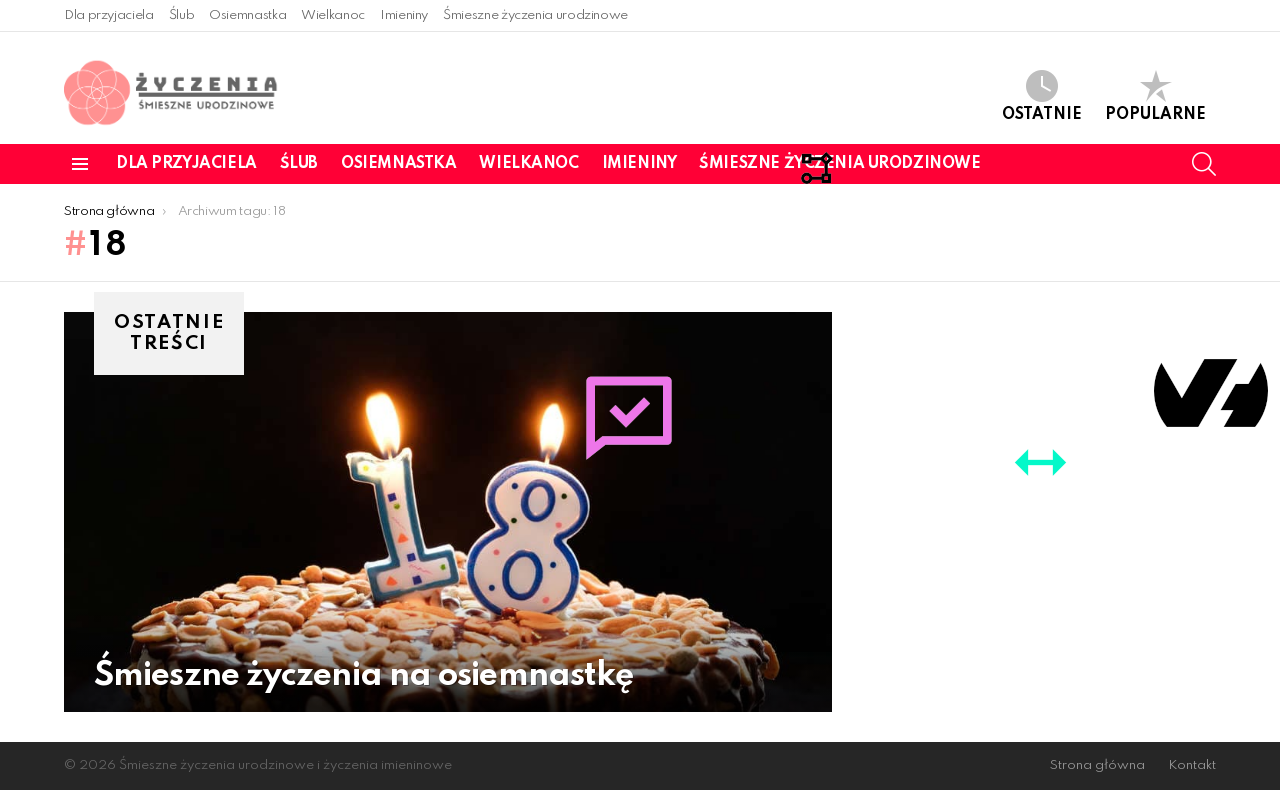 This screenshot has width=1280, height=790. I want to click on OVH cloud hosting services logo, so click(1211, 393).